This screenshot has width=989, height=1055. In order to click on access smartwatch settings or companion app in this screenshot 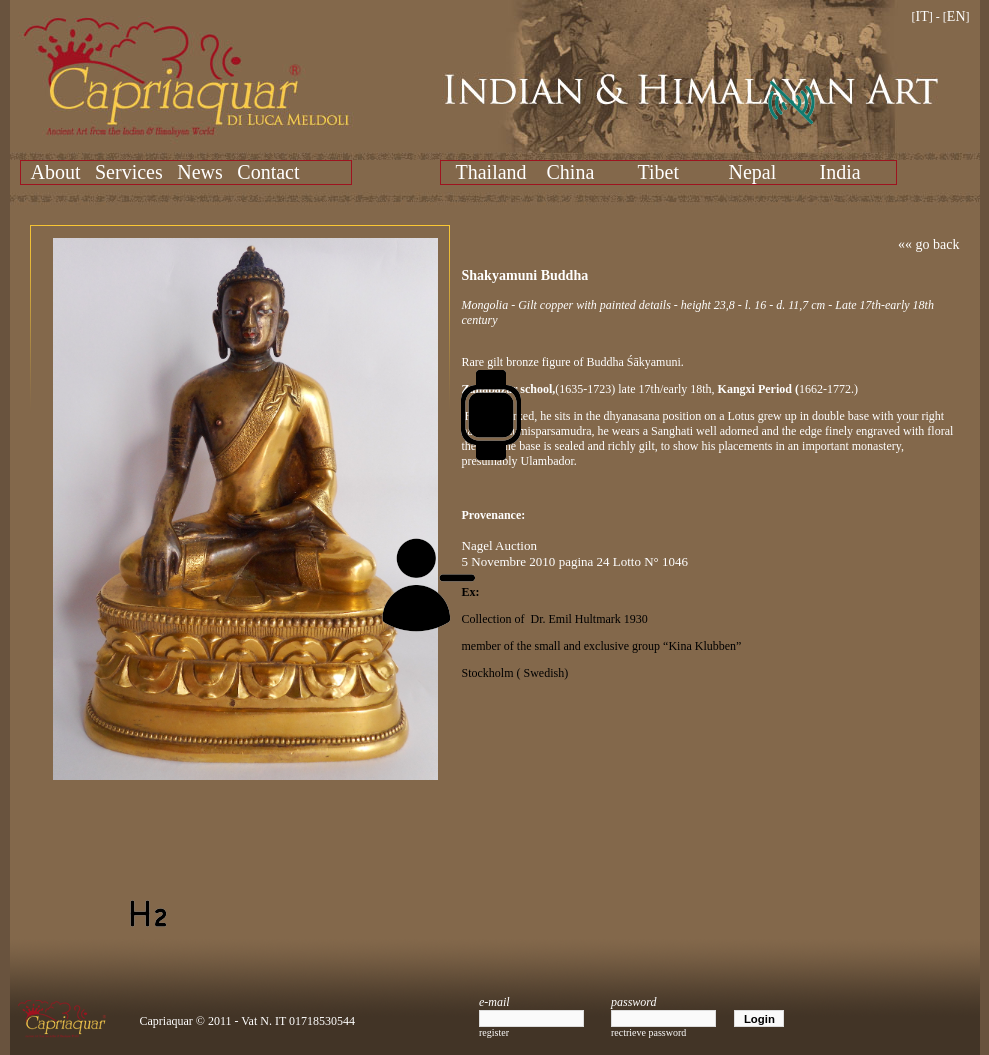, I will do `click(491, 415)`.